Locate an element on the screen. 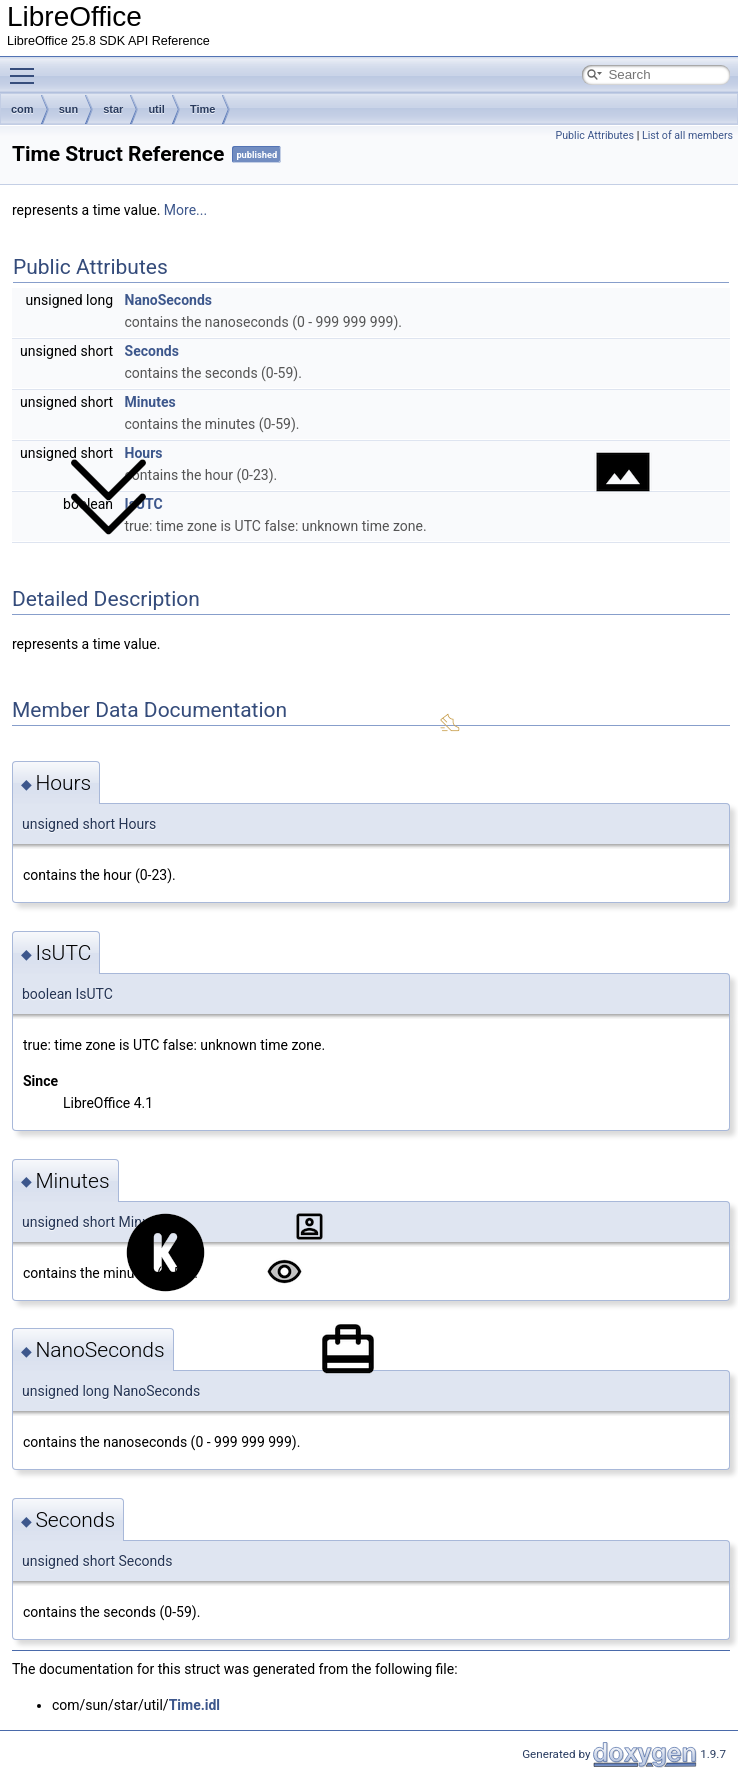 The width and height of the screenshot is (738, 1770). view your account profile is located at coordinates (309, 1226).